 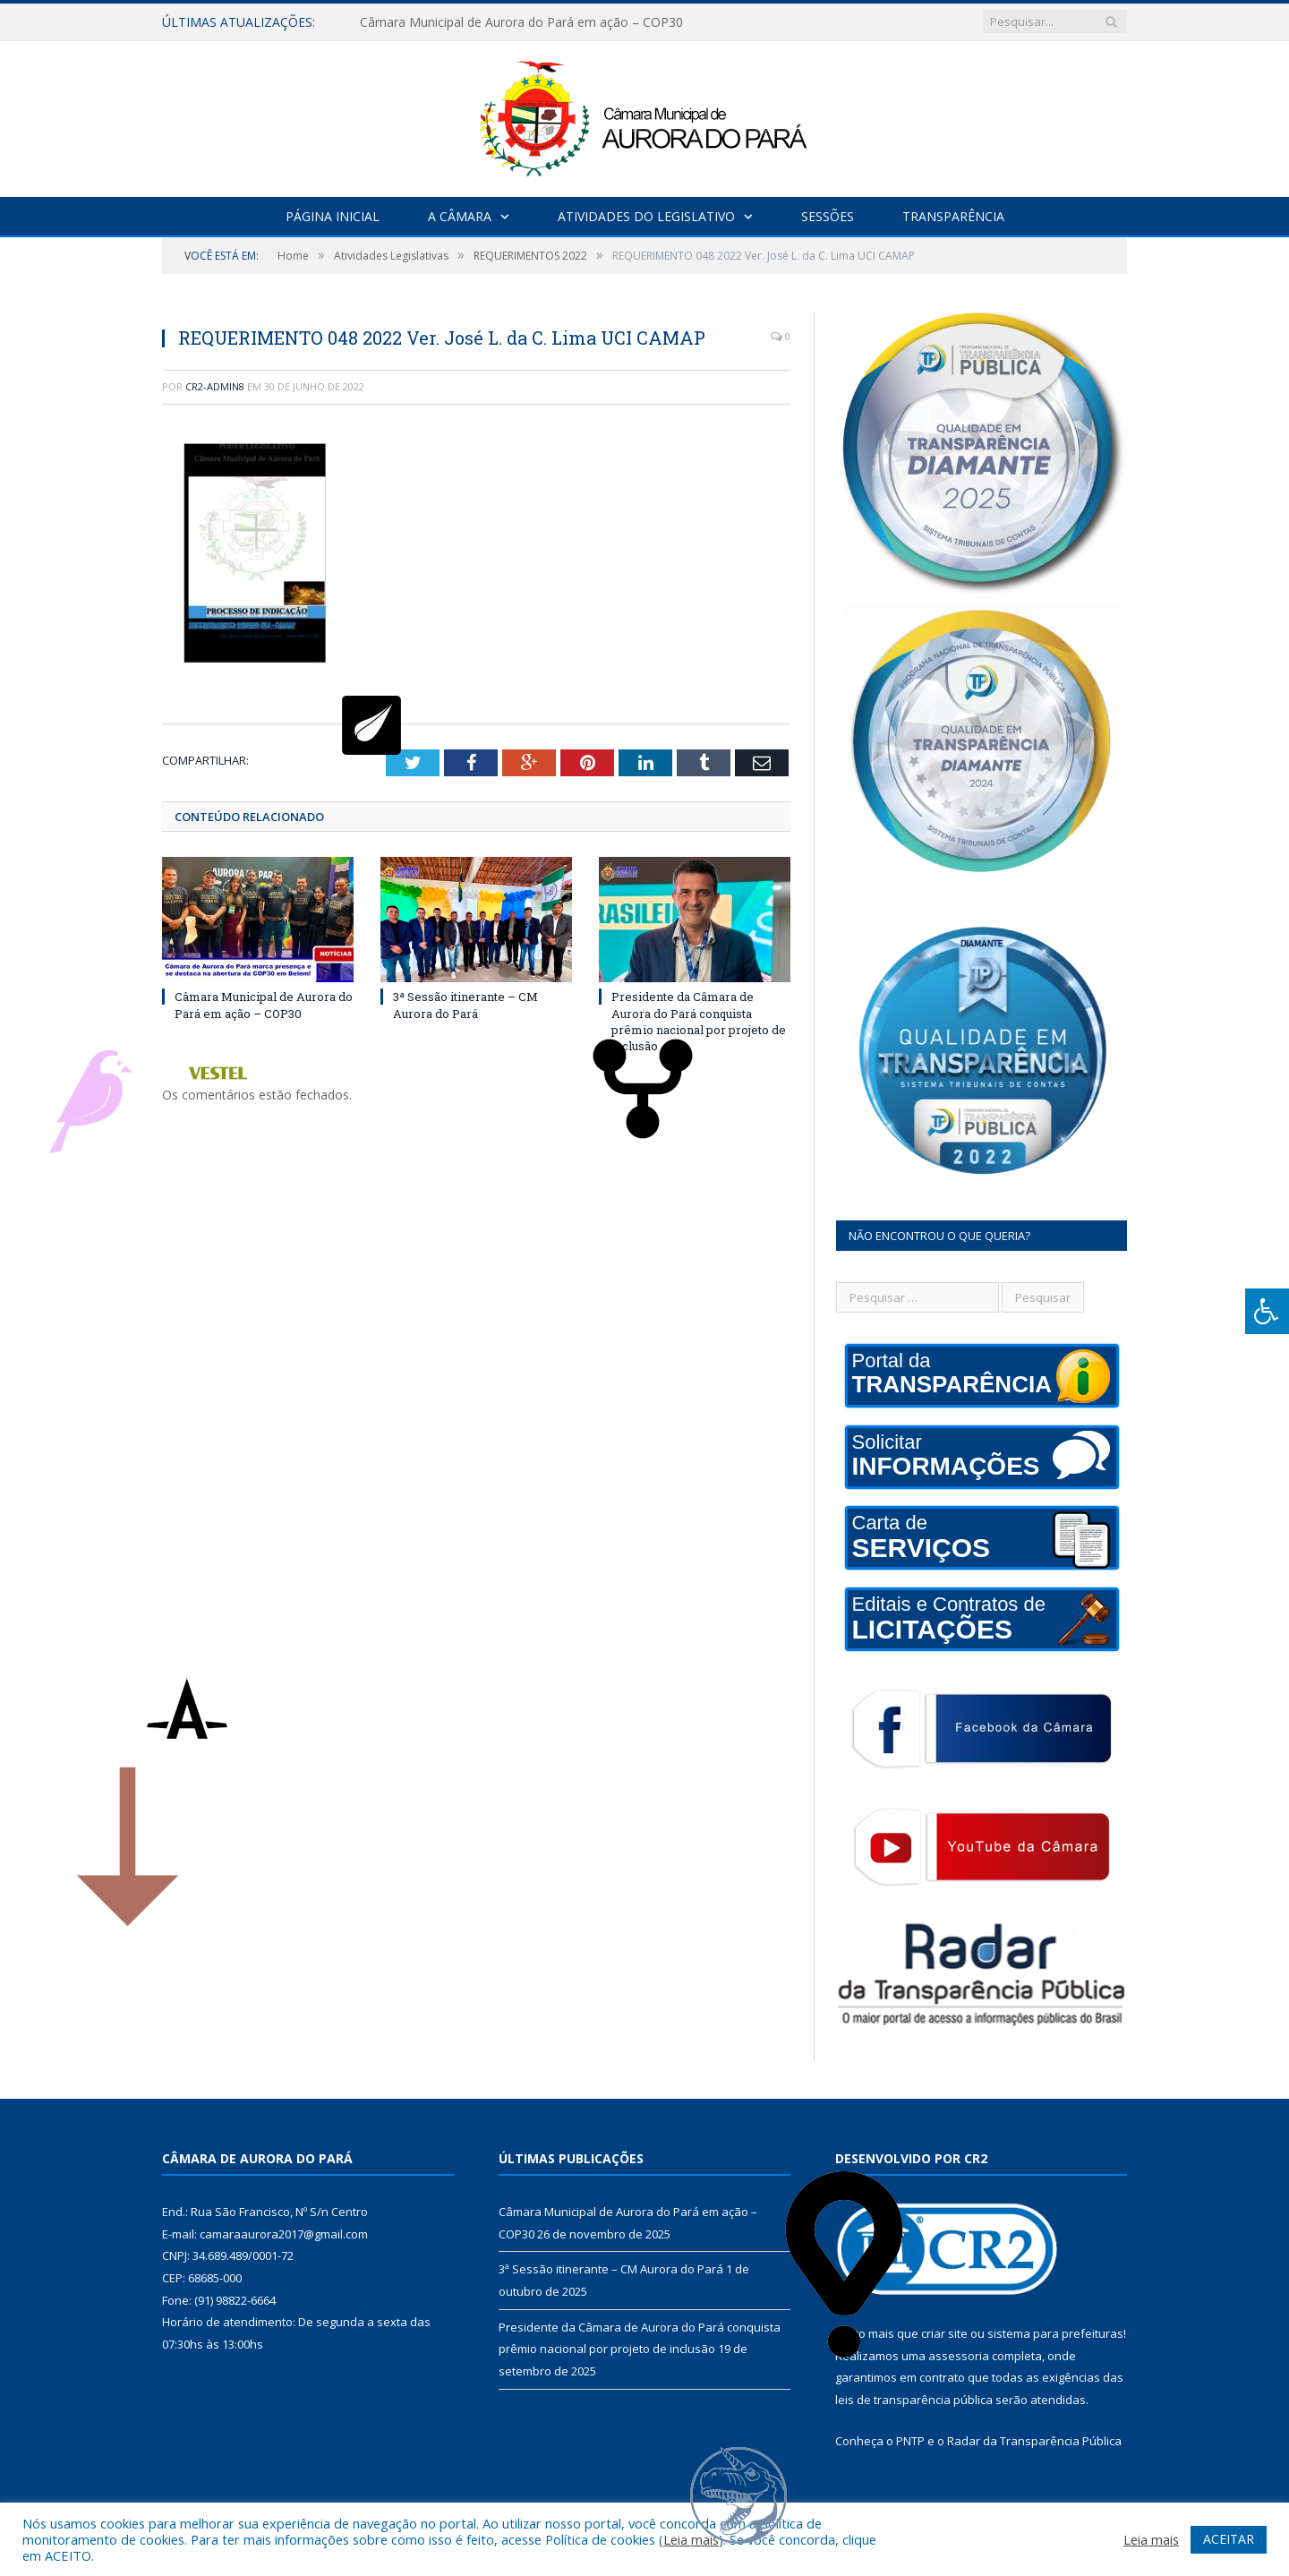 I want to click on vestel brand logo, so click(x=218, y=1073).